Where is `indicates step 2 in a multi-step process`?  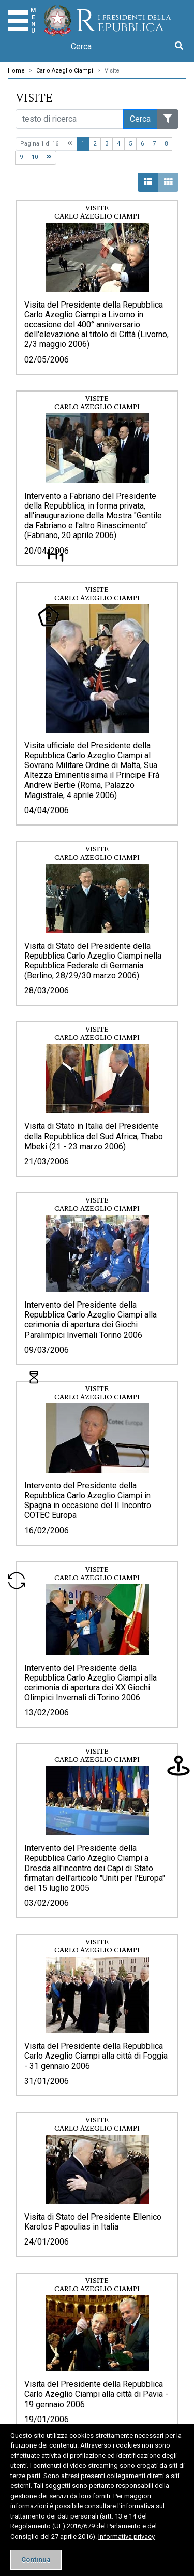
indicates step 2 in a multi-step process is located at coordinates (49, 617).